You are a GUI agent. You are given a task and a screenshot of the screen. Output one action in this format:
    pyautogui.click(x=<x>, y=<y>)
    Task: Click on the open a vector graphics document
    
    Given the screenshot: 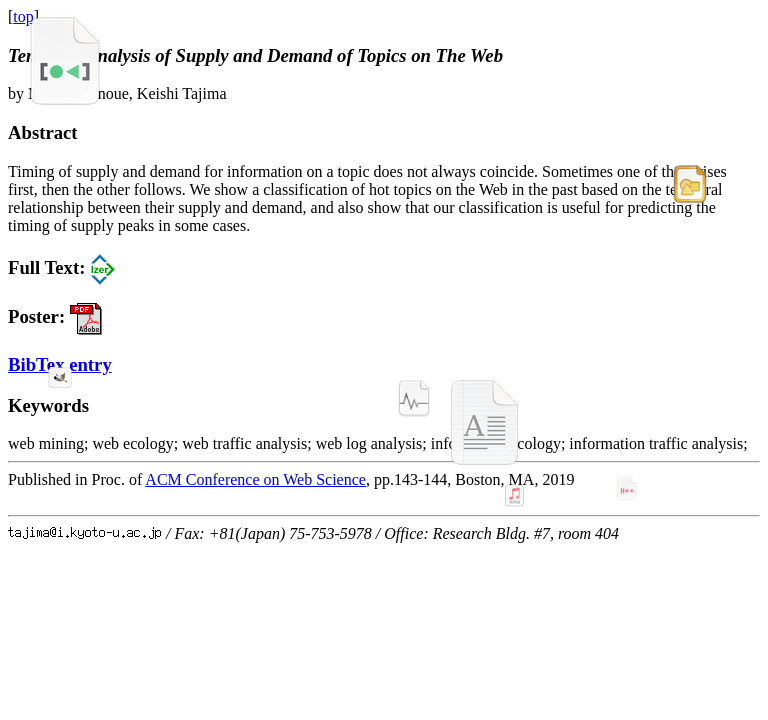 What is the action you would take?
    pyautogui.click(x=690, y=184)
    